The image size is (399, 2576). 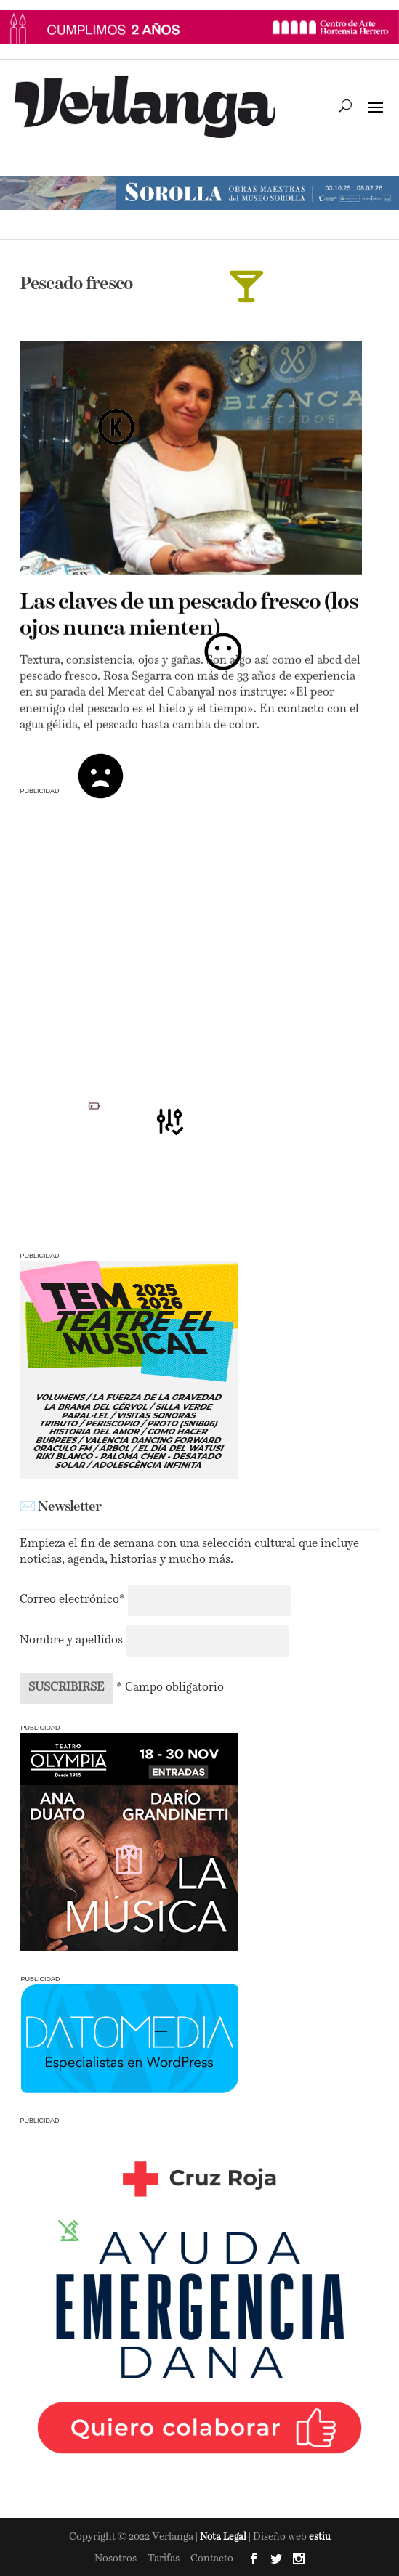 What do you see at coordinates (68, 2230) in the screenshot?
I see `microscope feature disabled` at bounding box center [68, 2230].